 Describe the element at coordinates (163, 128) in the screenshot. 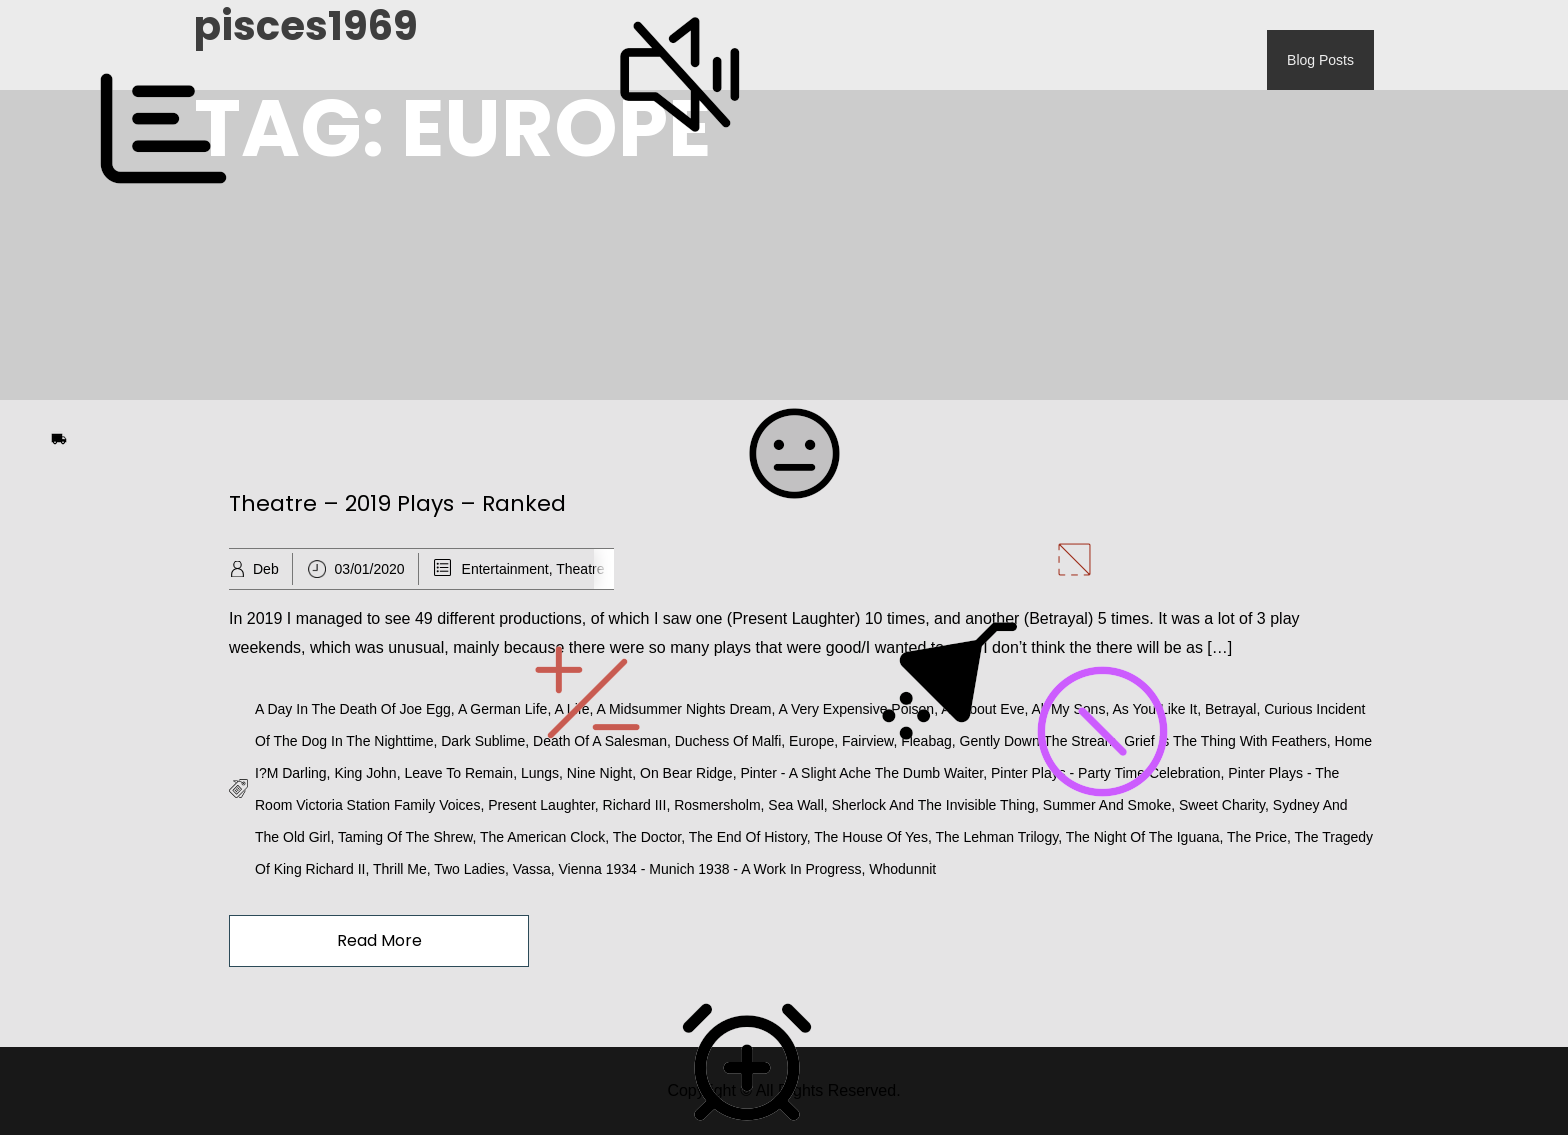

I see `view analytics or statistics` at that location.